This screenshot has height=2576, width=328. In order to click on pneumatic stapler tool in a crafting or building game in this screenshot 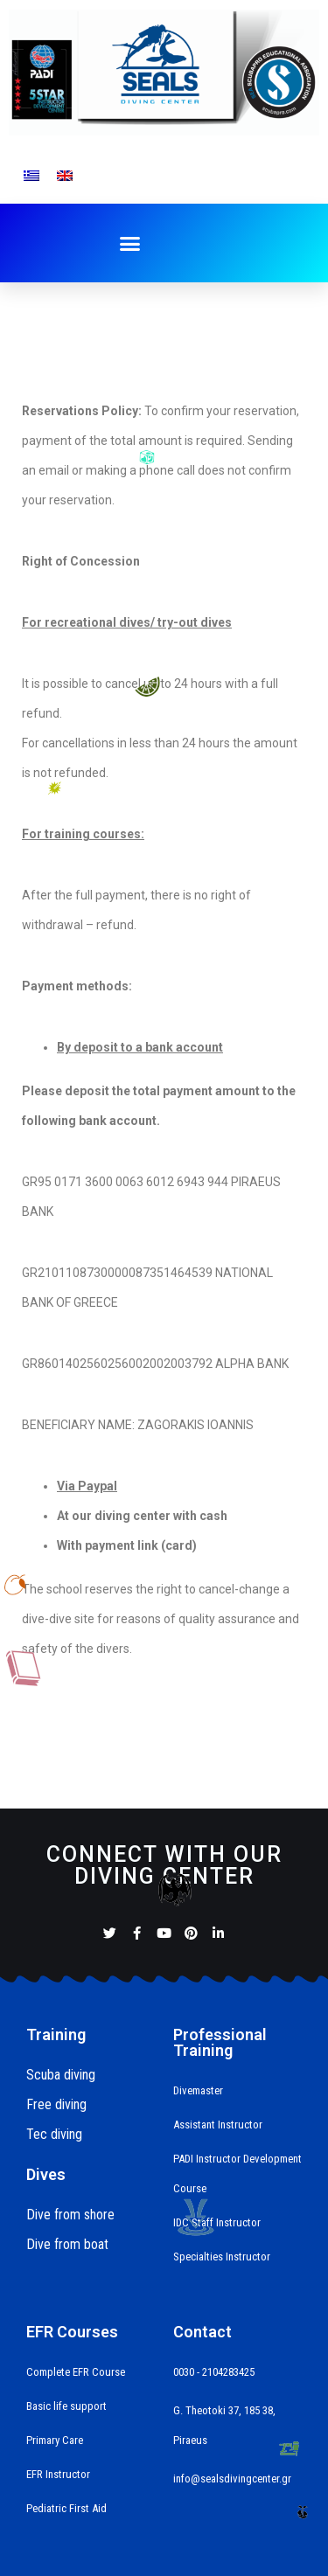, I will do `click(289, 2448)`.